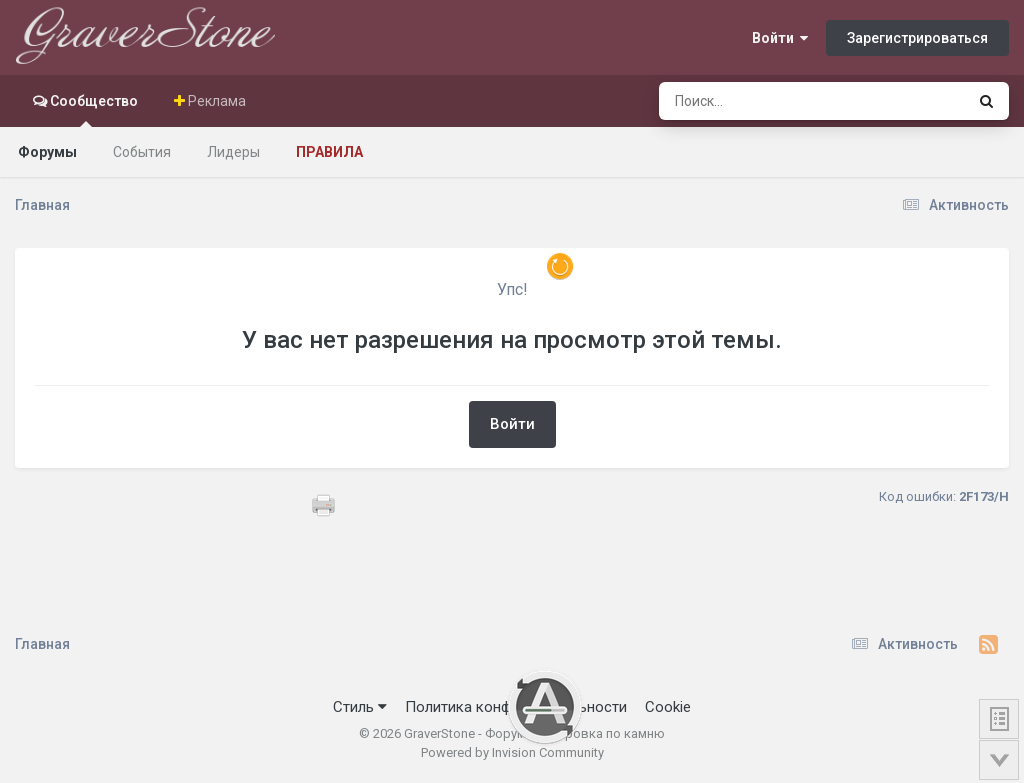 The image size is (1024, 783). I want to click on open the software updater application, so click(545, 707).